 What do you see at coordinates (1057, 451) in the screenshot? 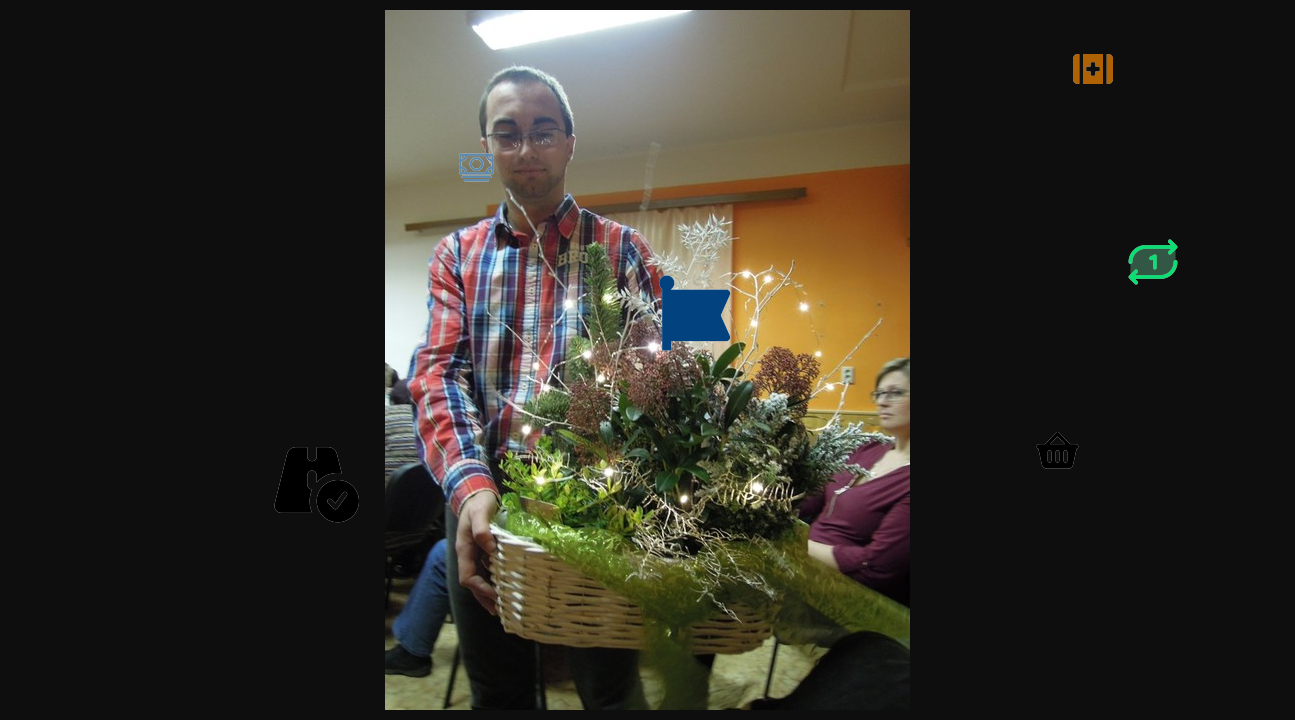
I see `view your shopping basket` at bounding box center [1057, 451].